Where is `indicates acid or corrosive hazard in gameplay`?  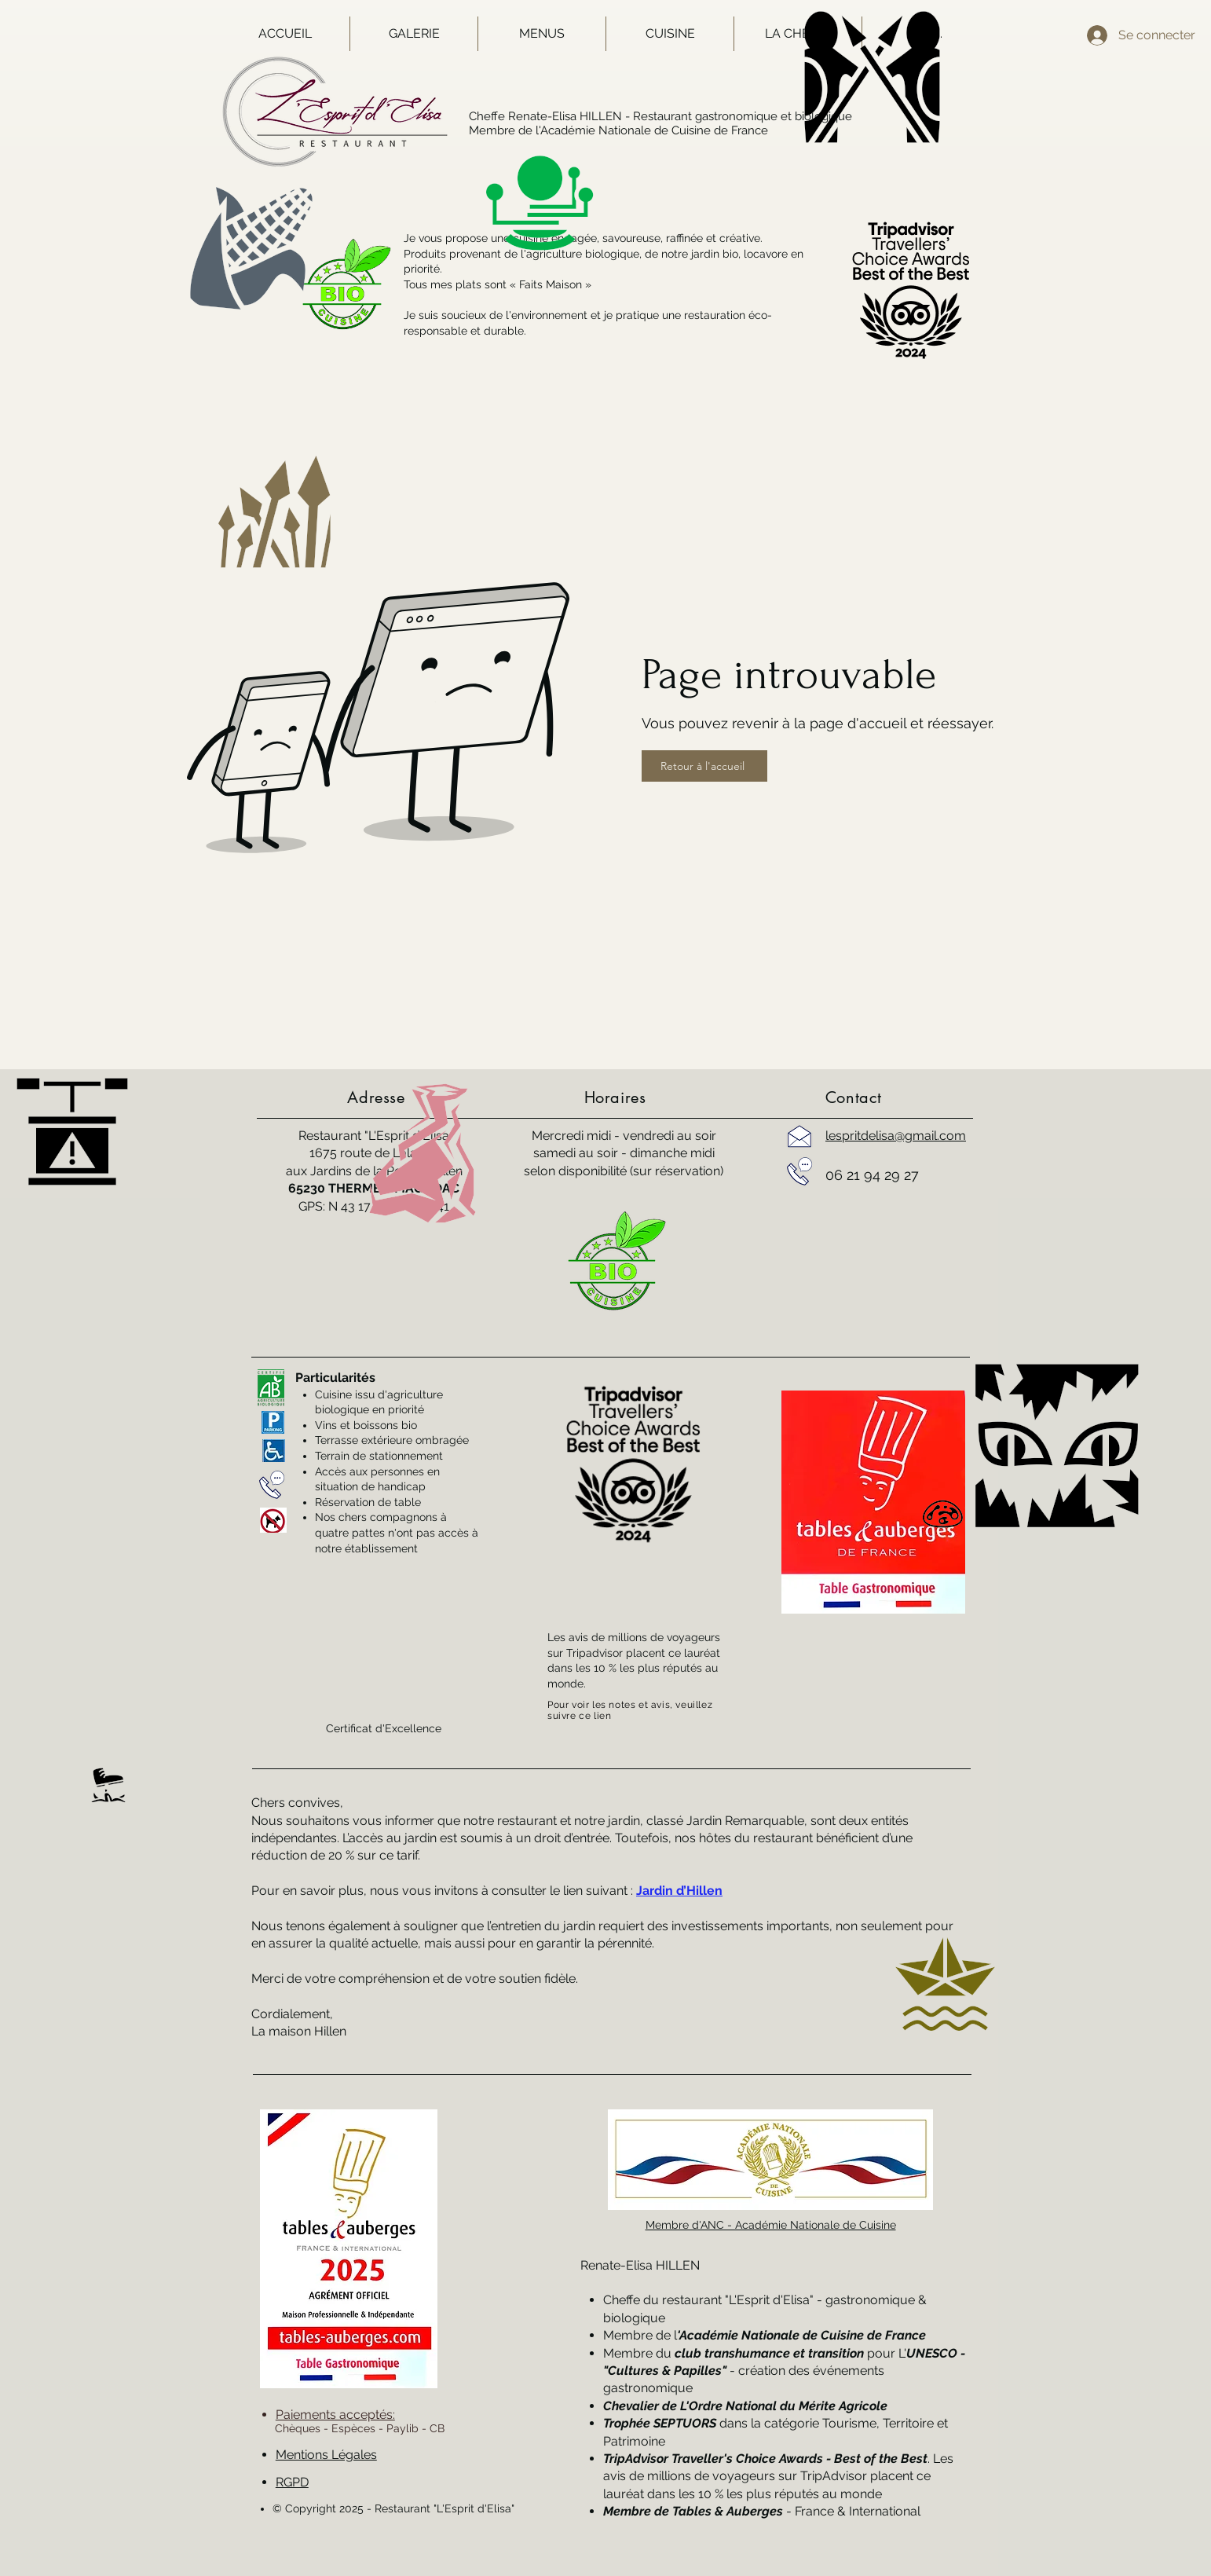 indicates acid or corrosive hazard in gameplay is located at coordinates (942, 1513).